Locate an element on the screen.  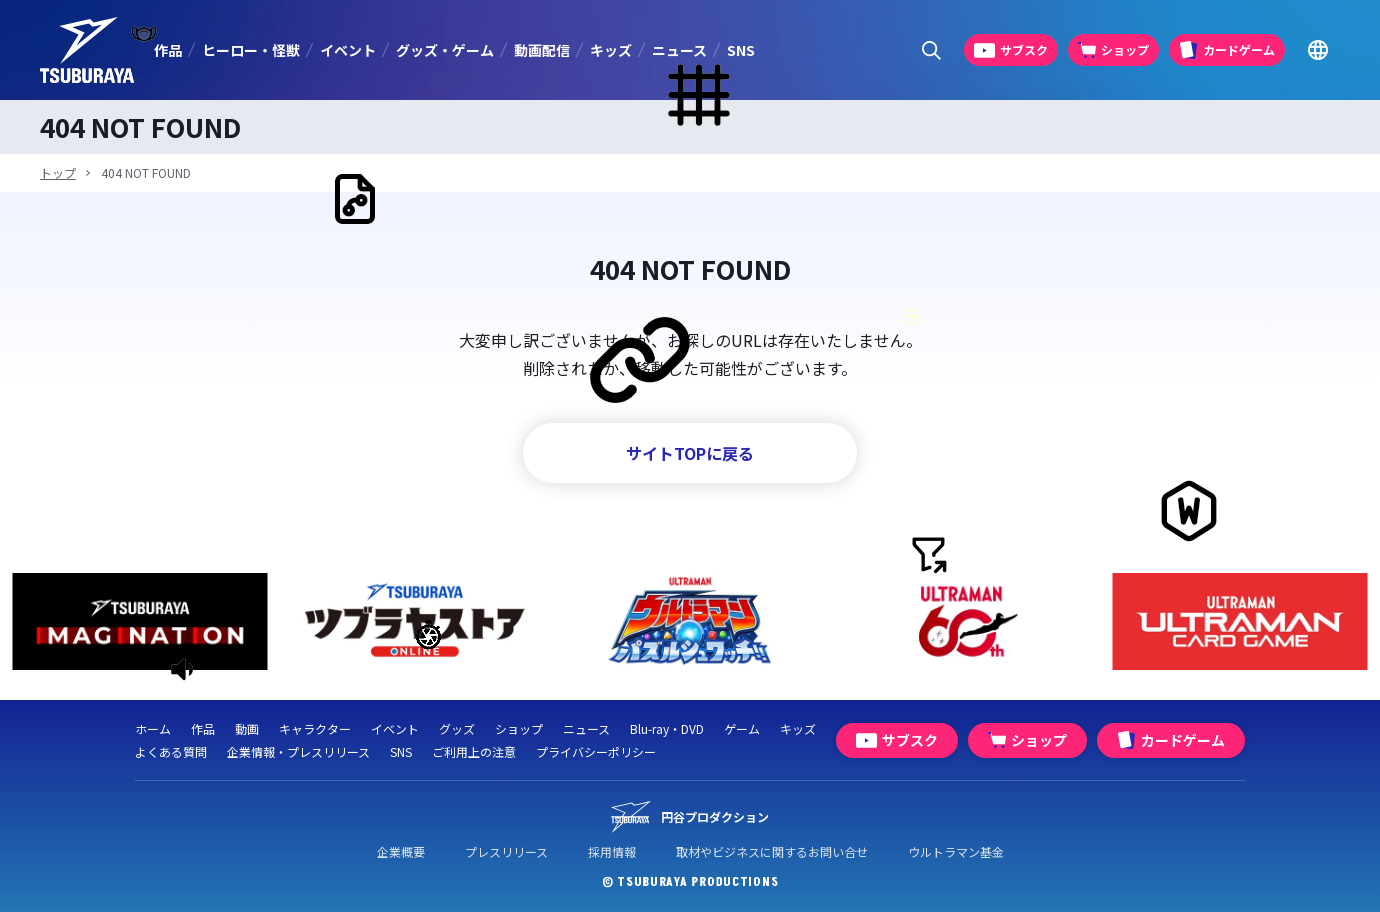
view items in grid layout is located at coordinates (699, 95).